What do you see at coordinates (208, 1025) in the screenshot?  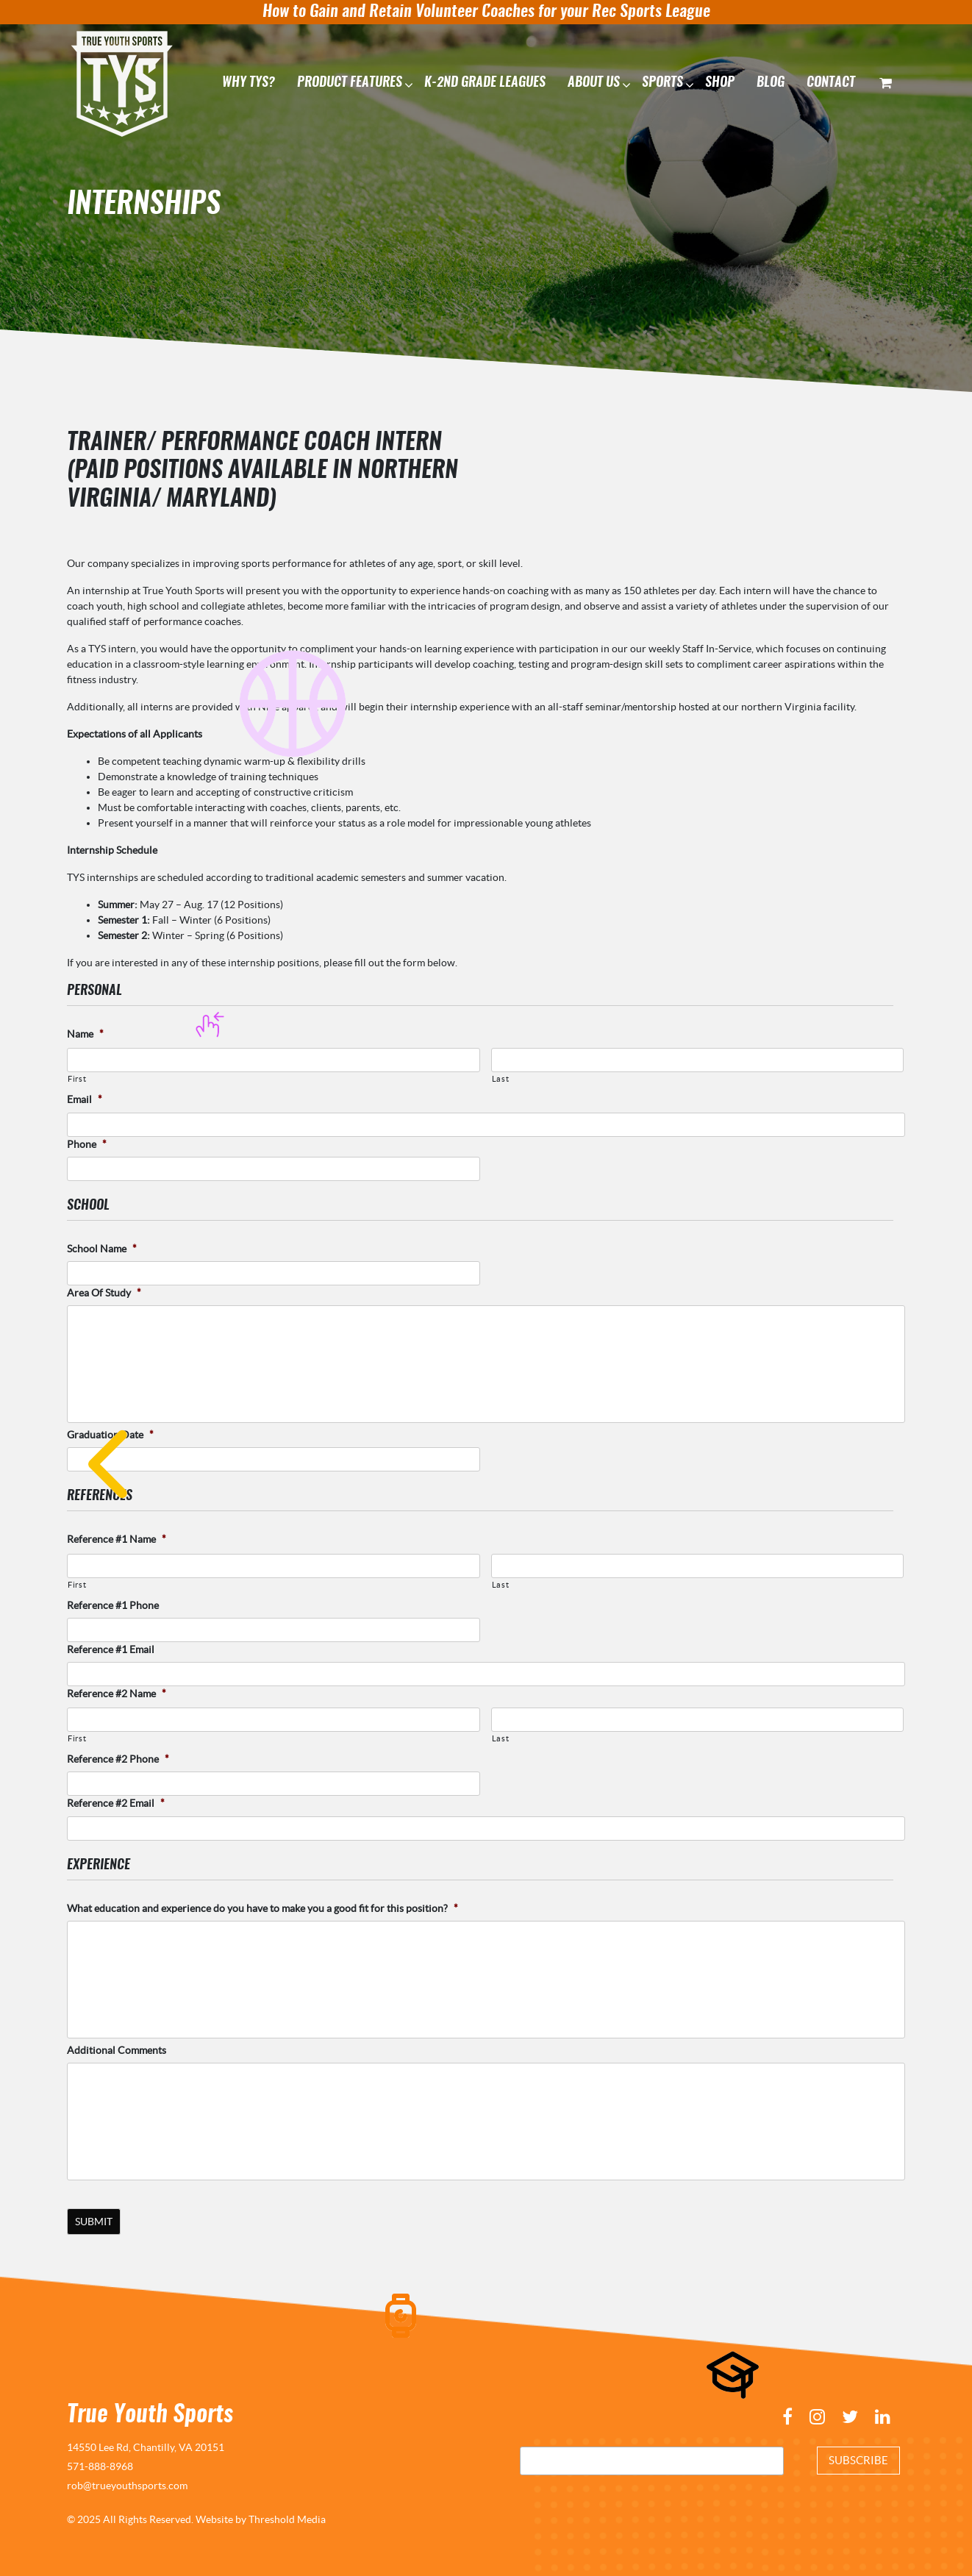 I see `swipe left to navigate or dismiss` at bounding box center [208, 1025].